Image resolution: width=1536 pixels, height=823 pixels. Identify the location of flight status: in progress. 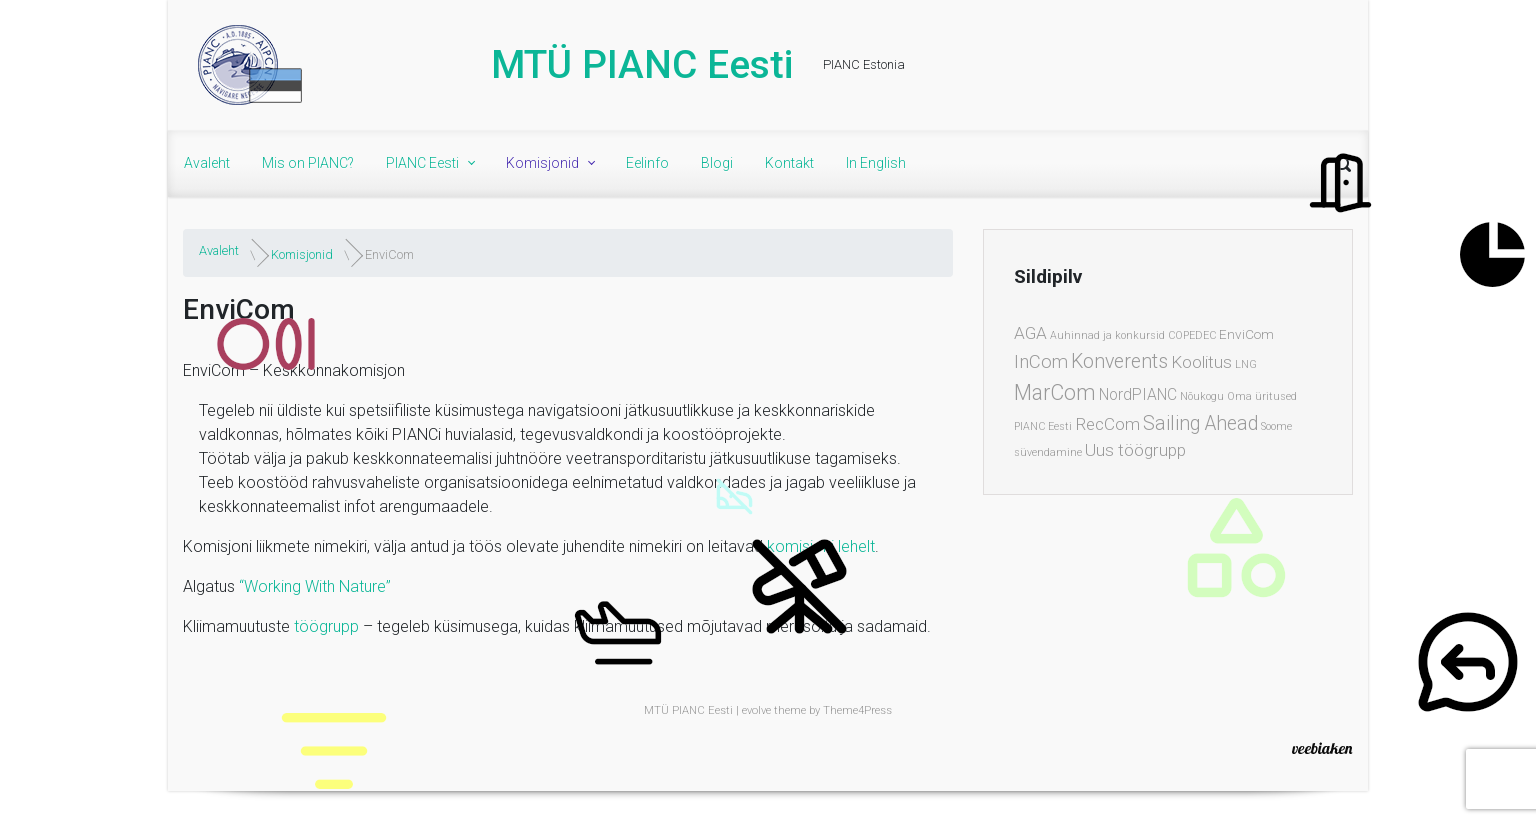
(618, 630).